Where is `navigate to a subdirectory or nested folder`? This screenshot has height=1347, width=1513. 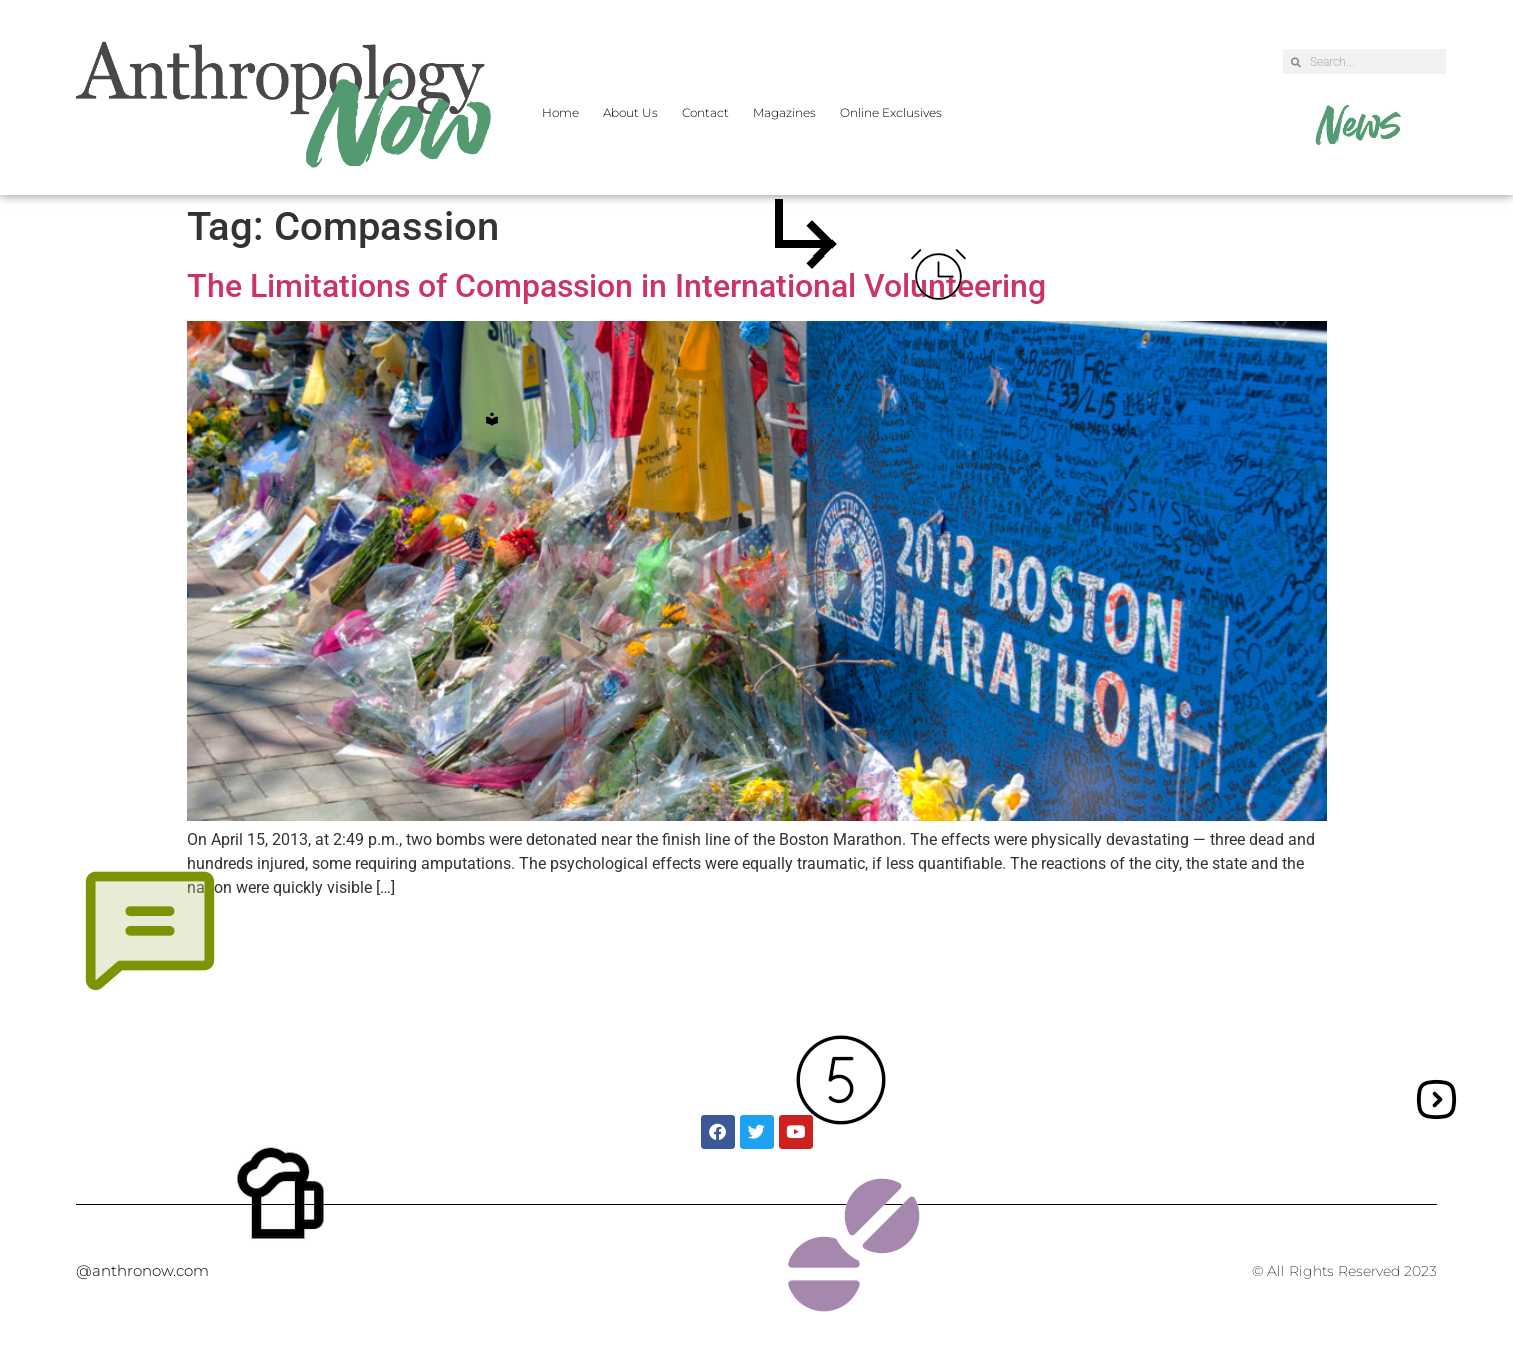 navigate to a subdirectory or nested folder is located at coordinates (808, 232).